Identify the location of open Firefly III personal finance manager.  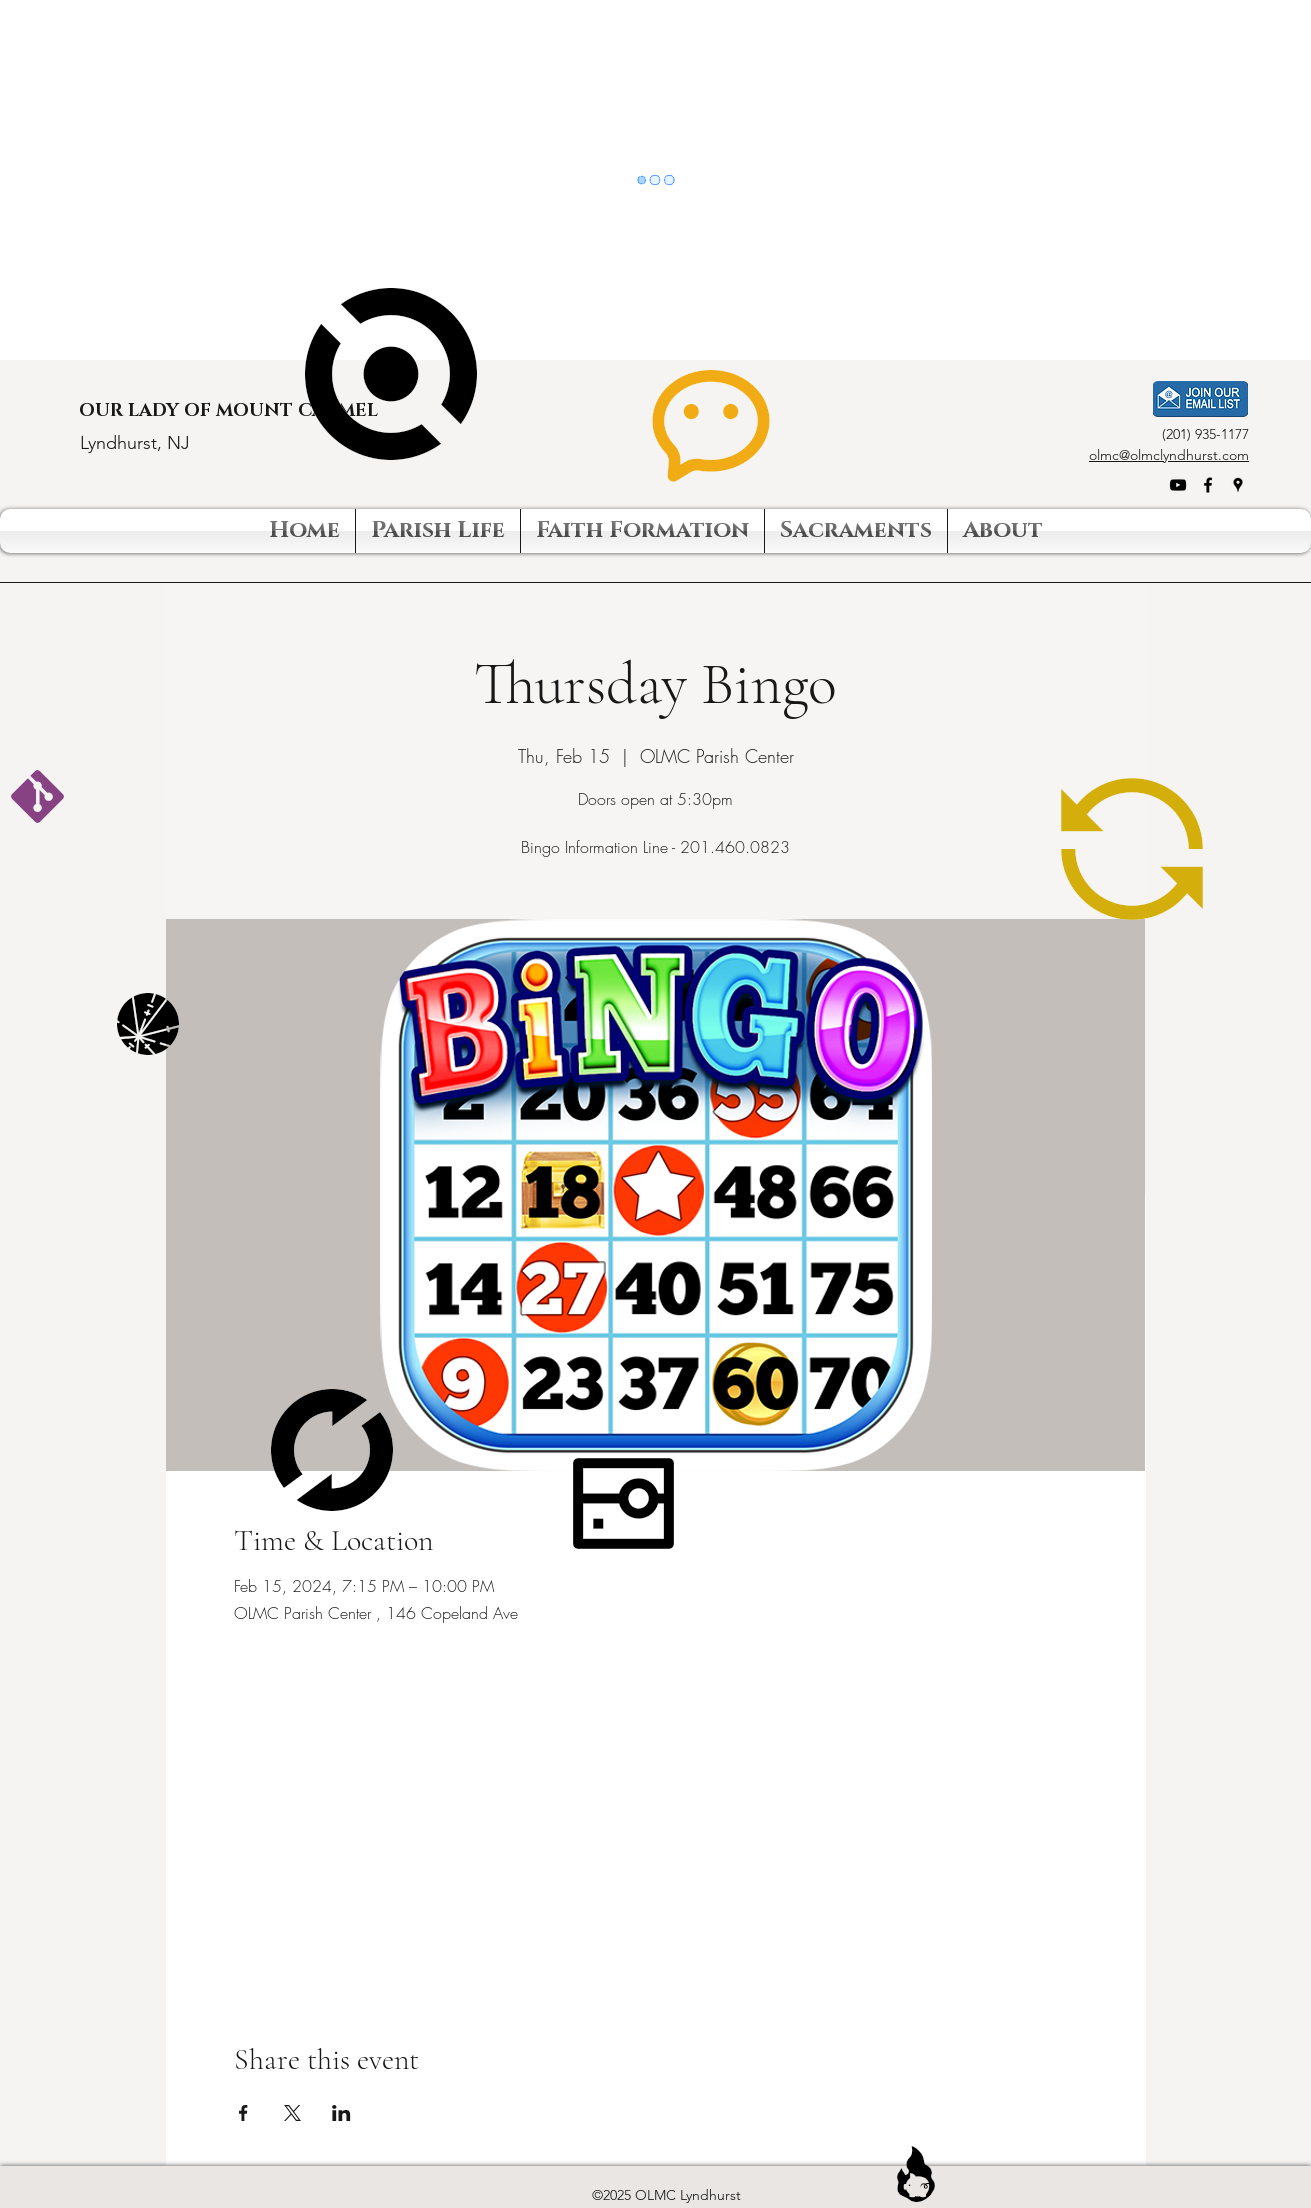
(916, 2174).